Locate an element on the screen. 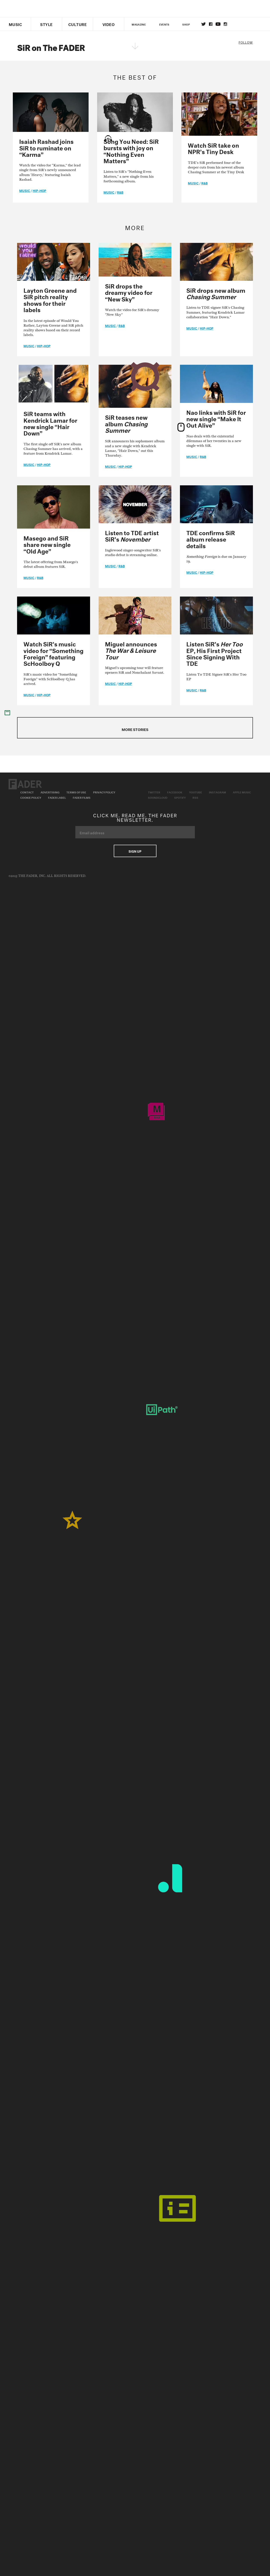  indicates mouse input device connected is located at coordinates (181, 427).